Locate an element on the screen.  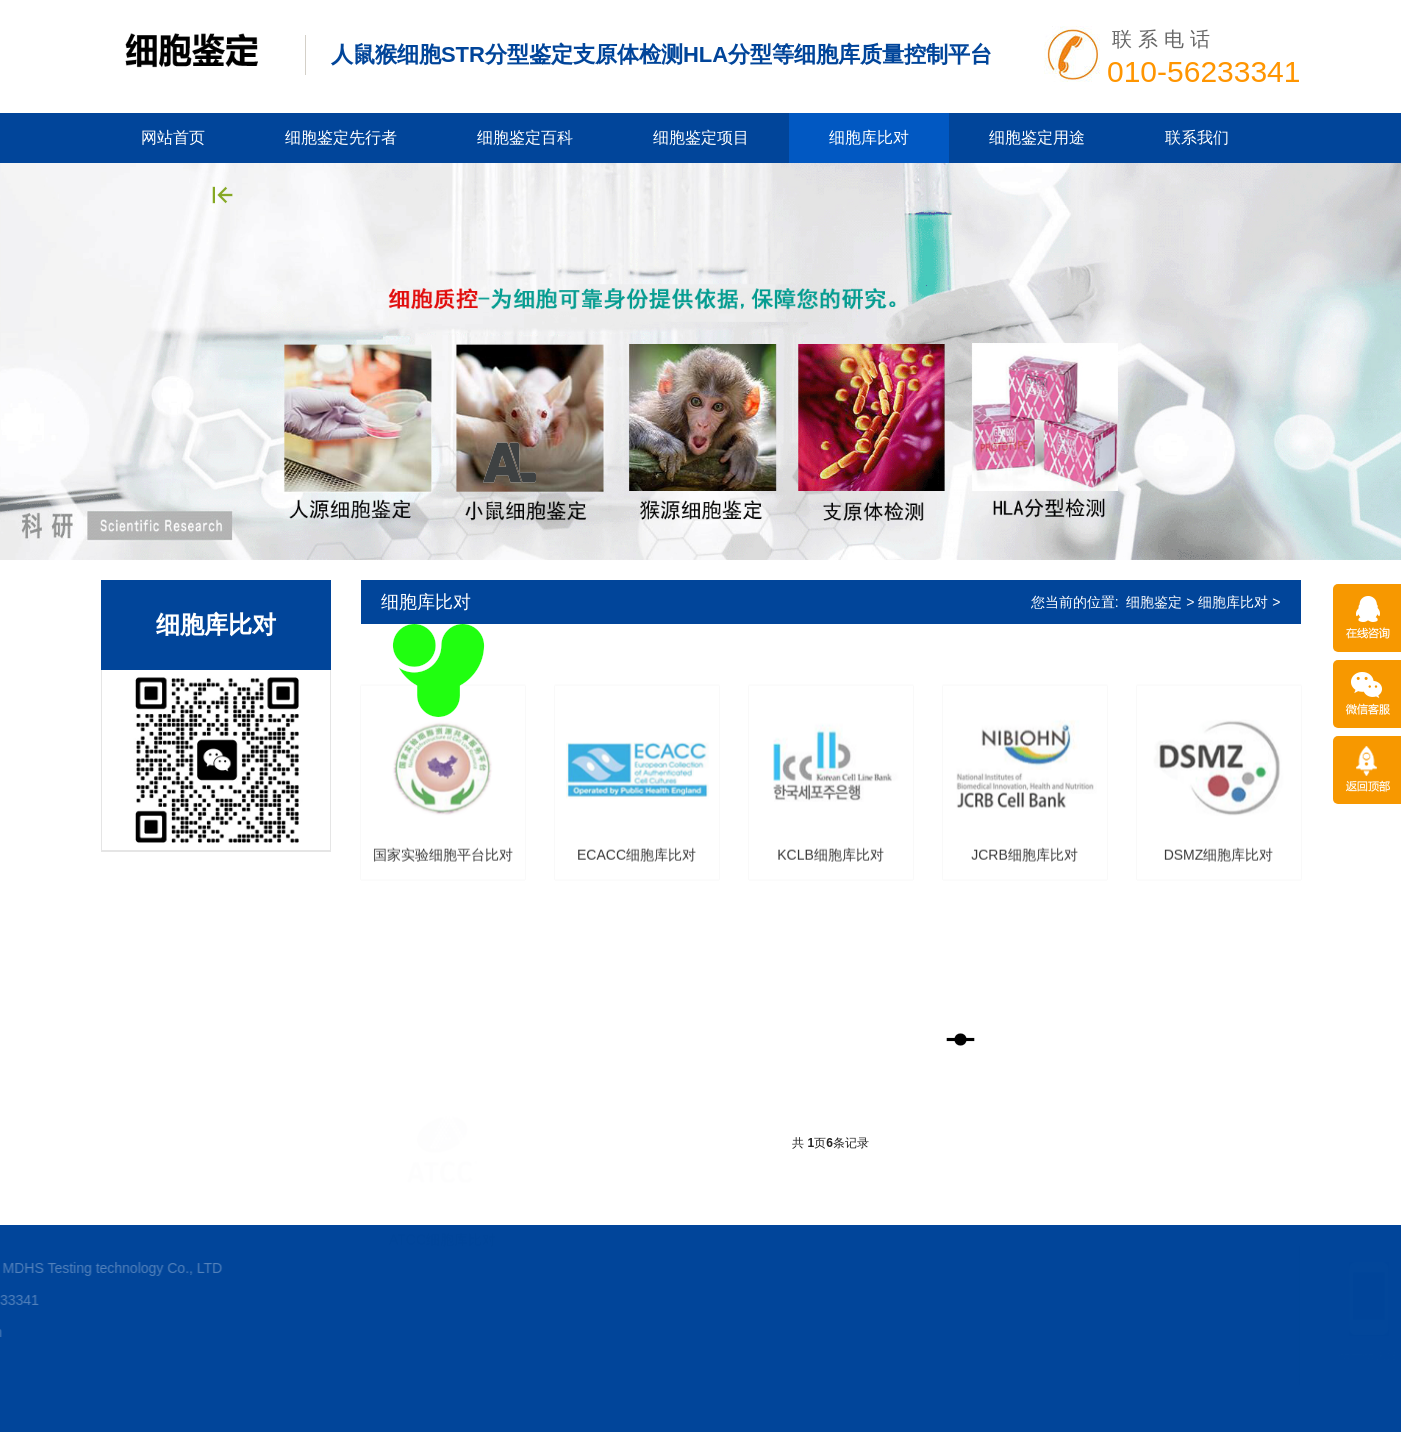
open AniList app or website is located at coordinates (509, 462).